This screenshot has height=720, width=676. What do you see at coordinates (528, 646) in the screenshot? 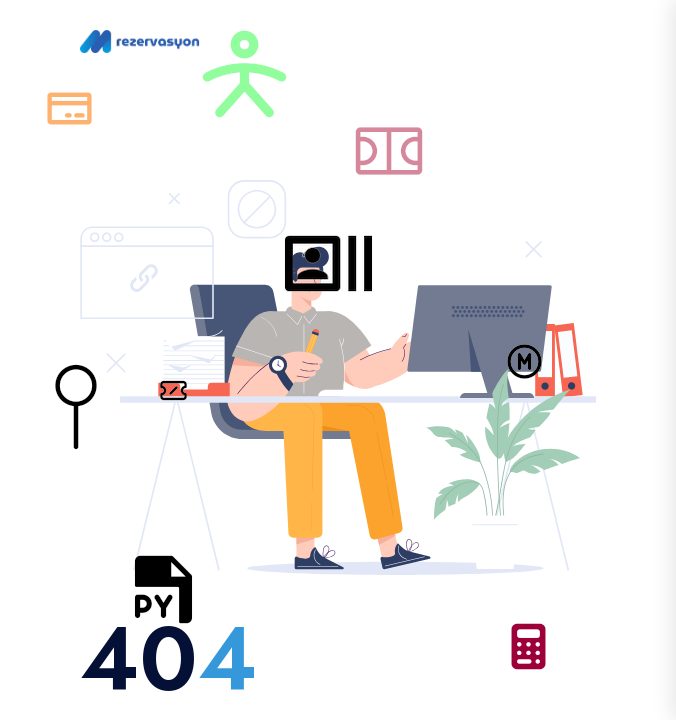
I see `open the calculator app` at bounding box center [528, 646].